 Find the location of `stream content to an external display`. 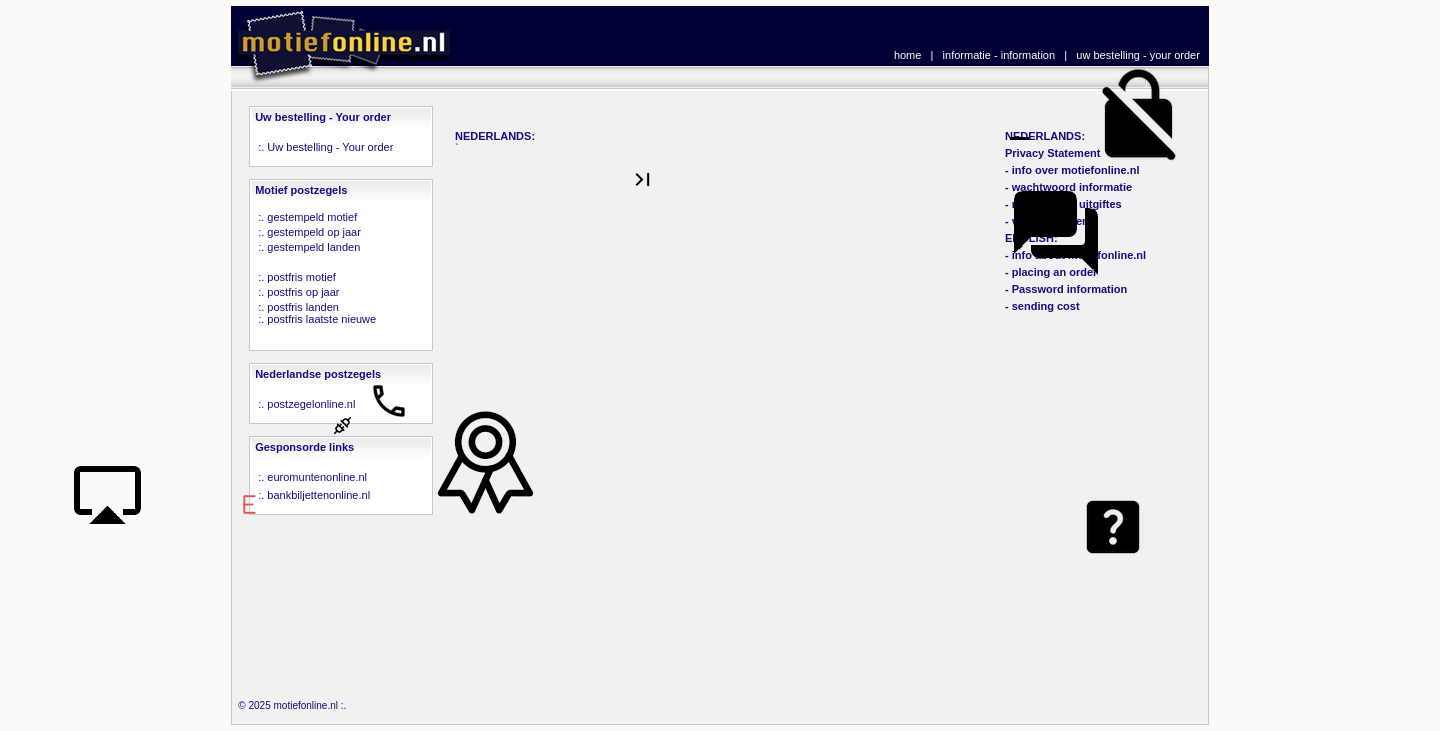

stream content to an external display is located at coordinates (107, 493).